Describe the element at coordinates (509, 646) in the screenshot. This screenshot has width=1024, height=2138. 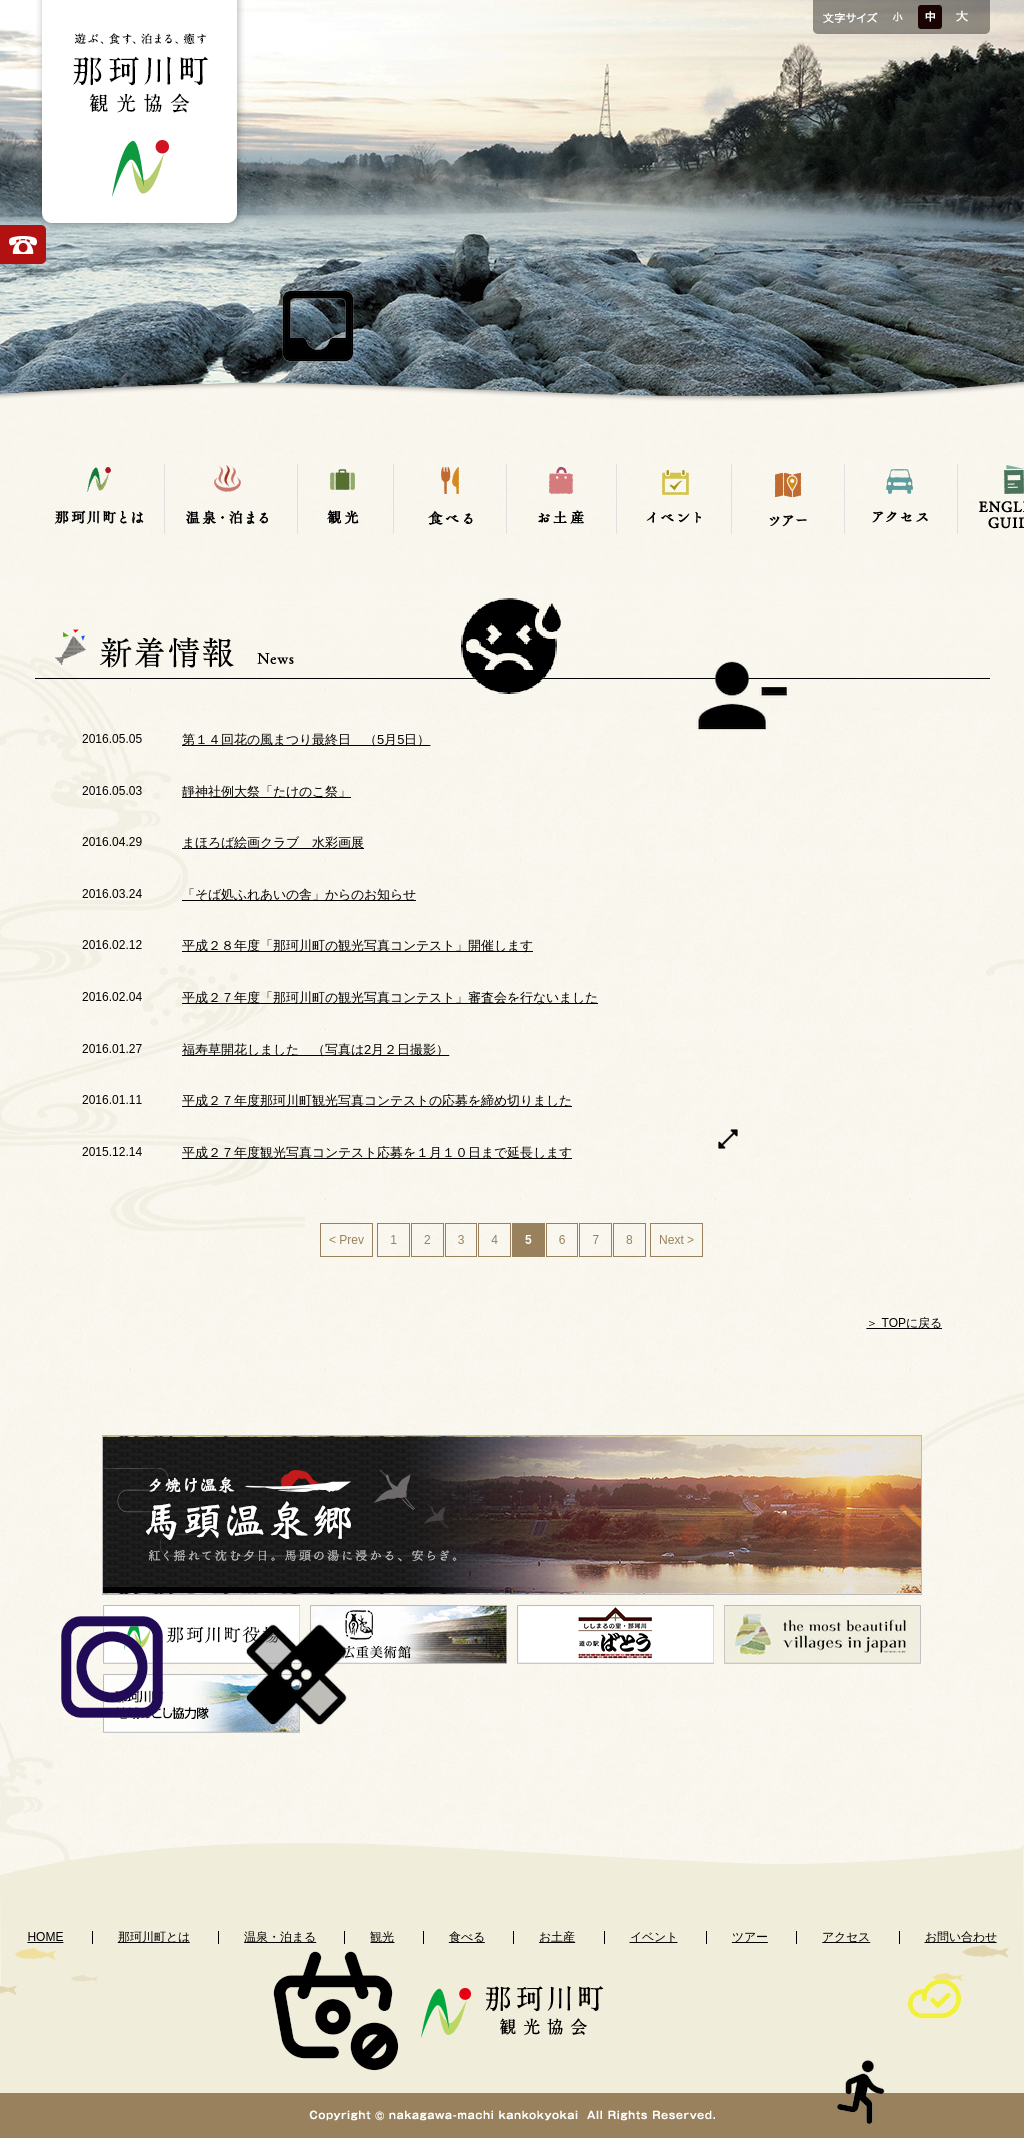
I see `report feeling unwell or sick` at that location.